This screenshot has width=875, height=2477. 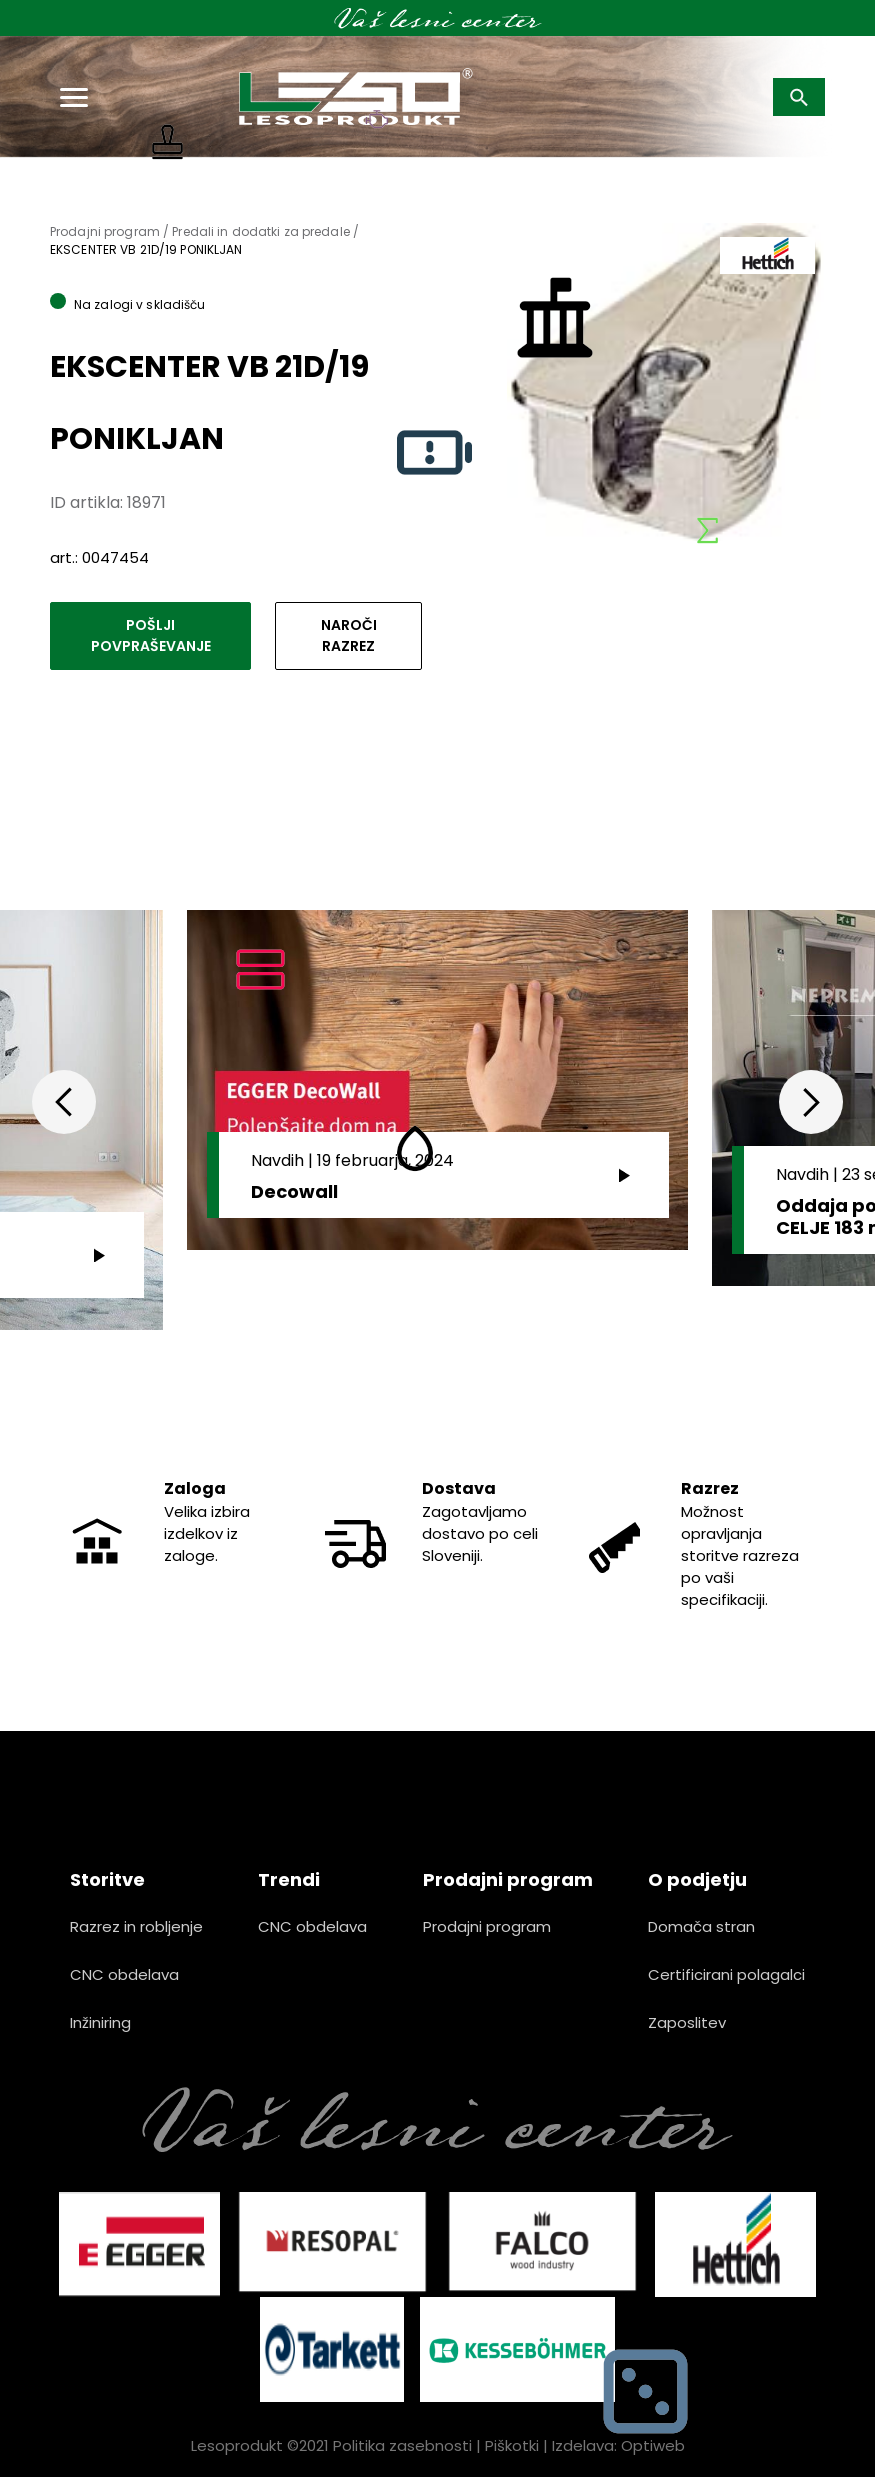 What do you see at coordinates (260, 969) in the screenshot?
I see `switch to row view layout` at bounding box center [260, 969].